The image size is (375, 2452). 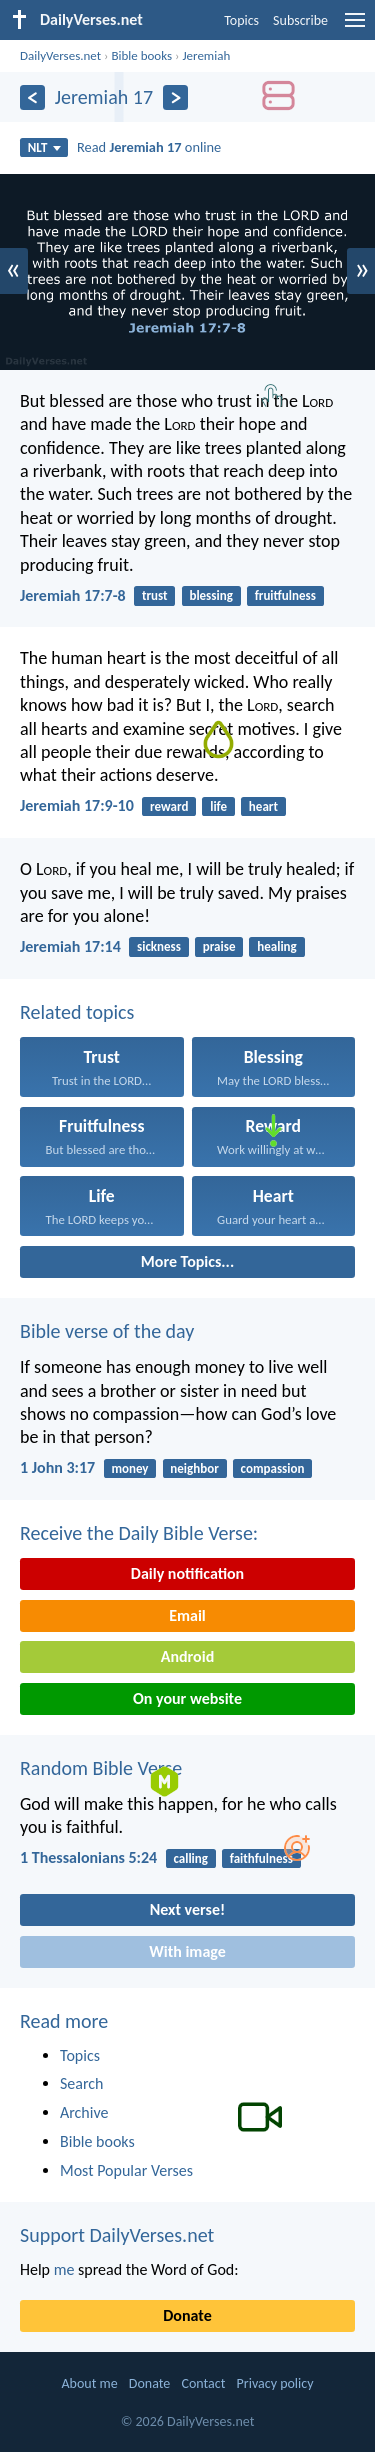 I want to click on adjust water or hydration settings, so click(x=218, y=739).